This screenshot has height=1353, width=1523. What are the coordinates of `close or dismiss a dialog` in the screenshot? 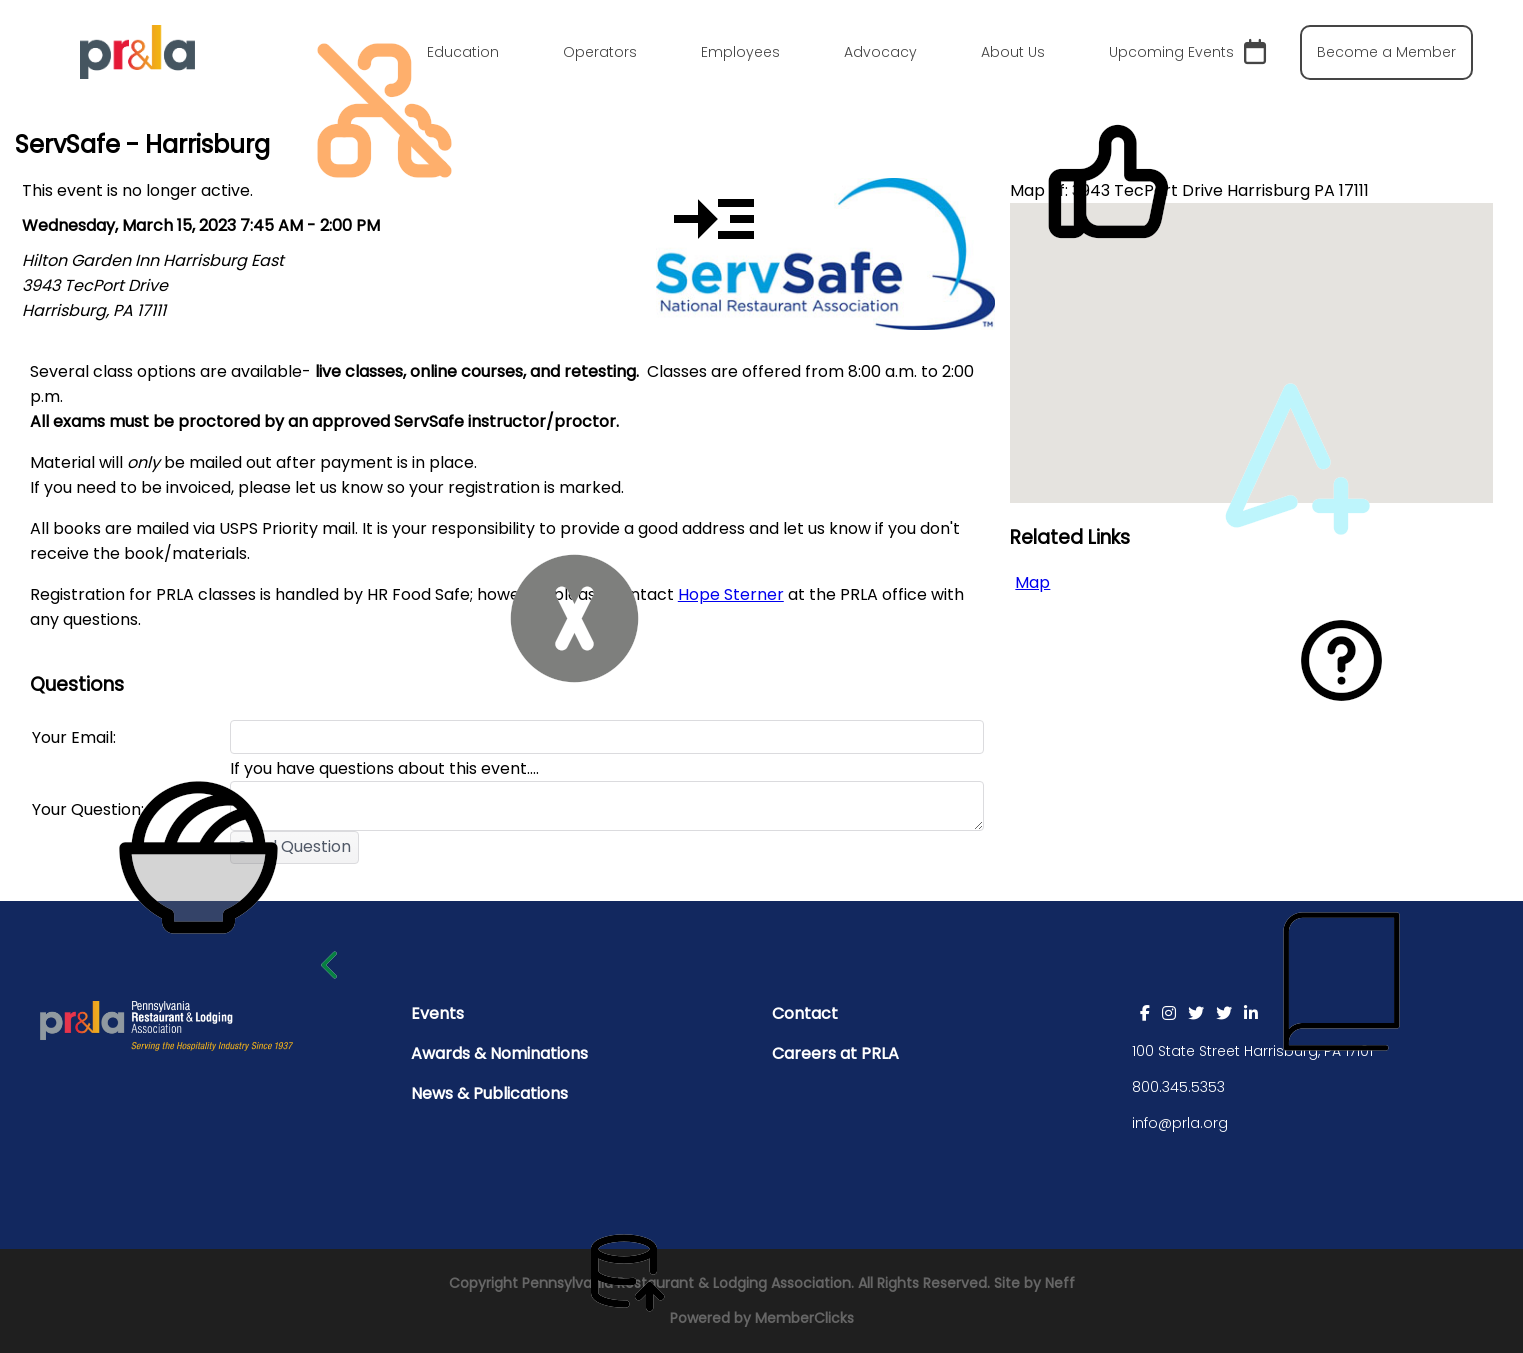 It's located at (574, 618).